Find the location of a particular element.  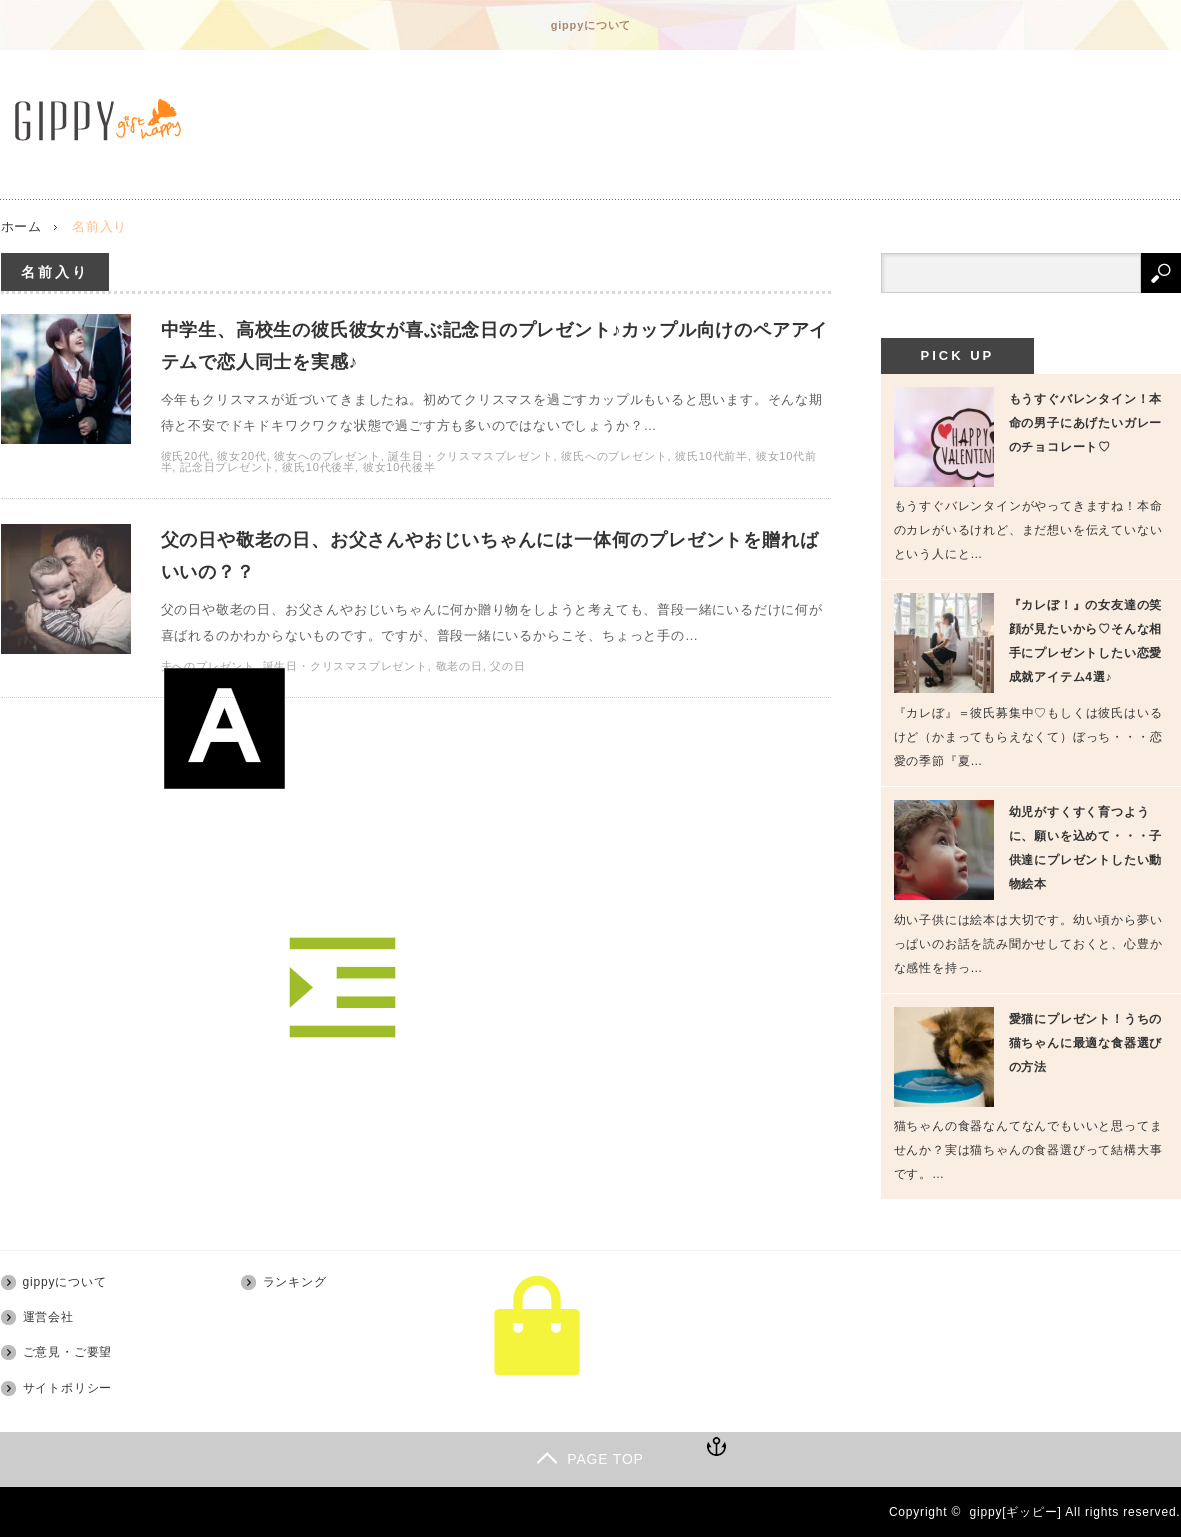

enable character recognition or OCR is located at coordinates (224, 728).